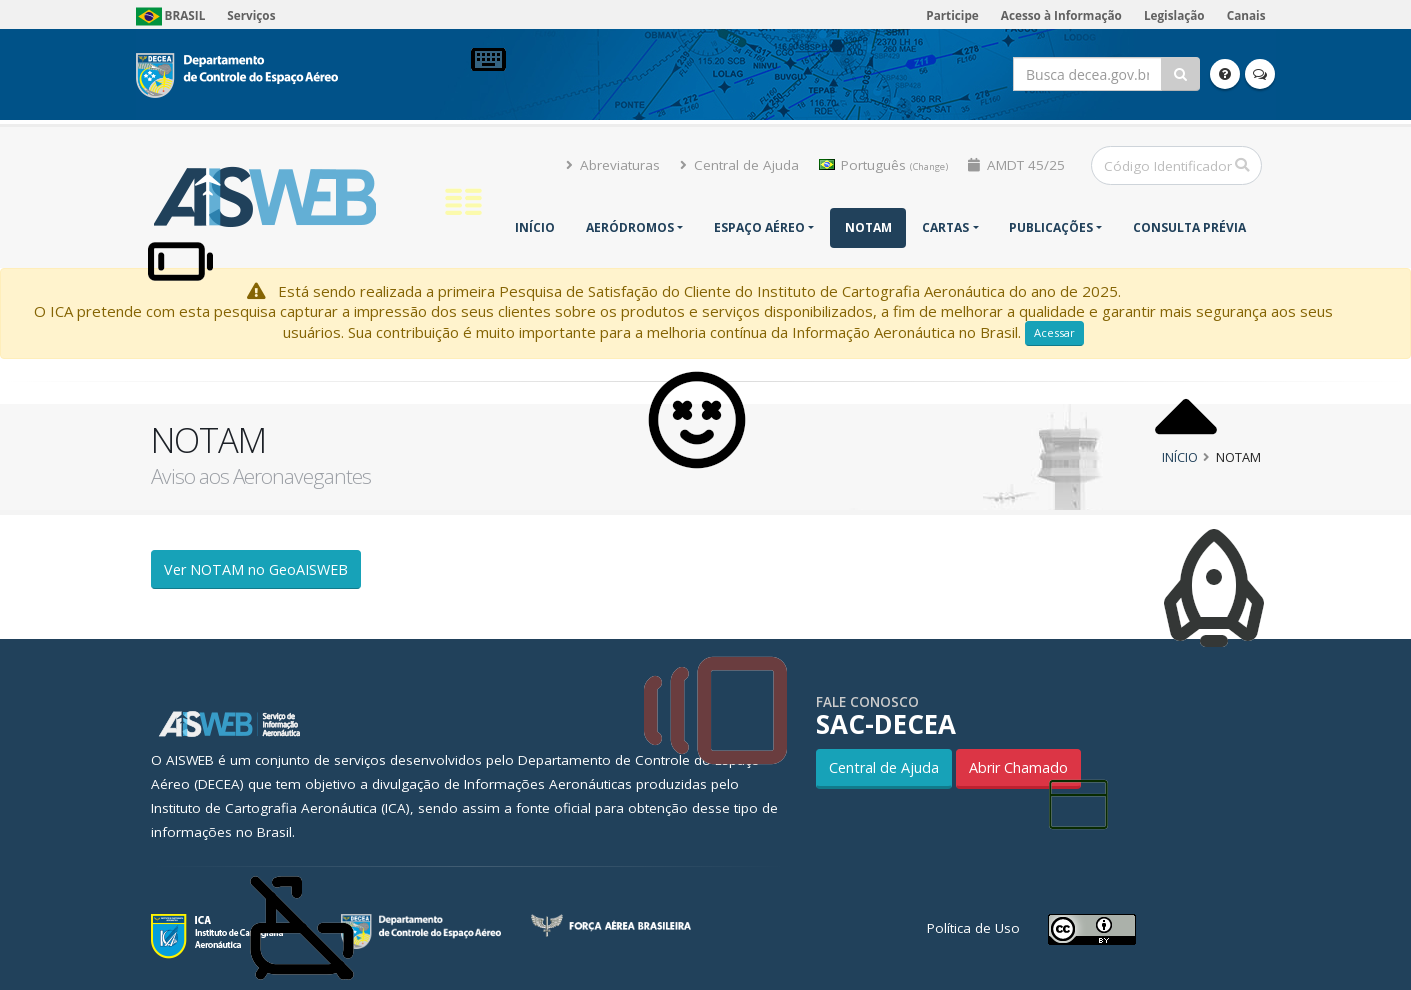 The width and height of the screenshot is (1411, 990). I want to click on switch to multi-column text layout, so click(463, 202).